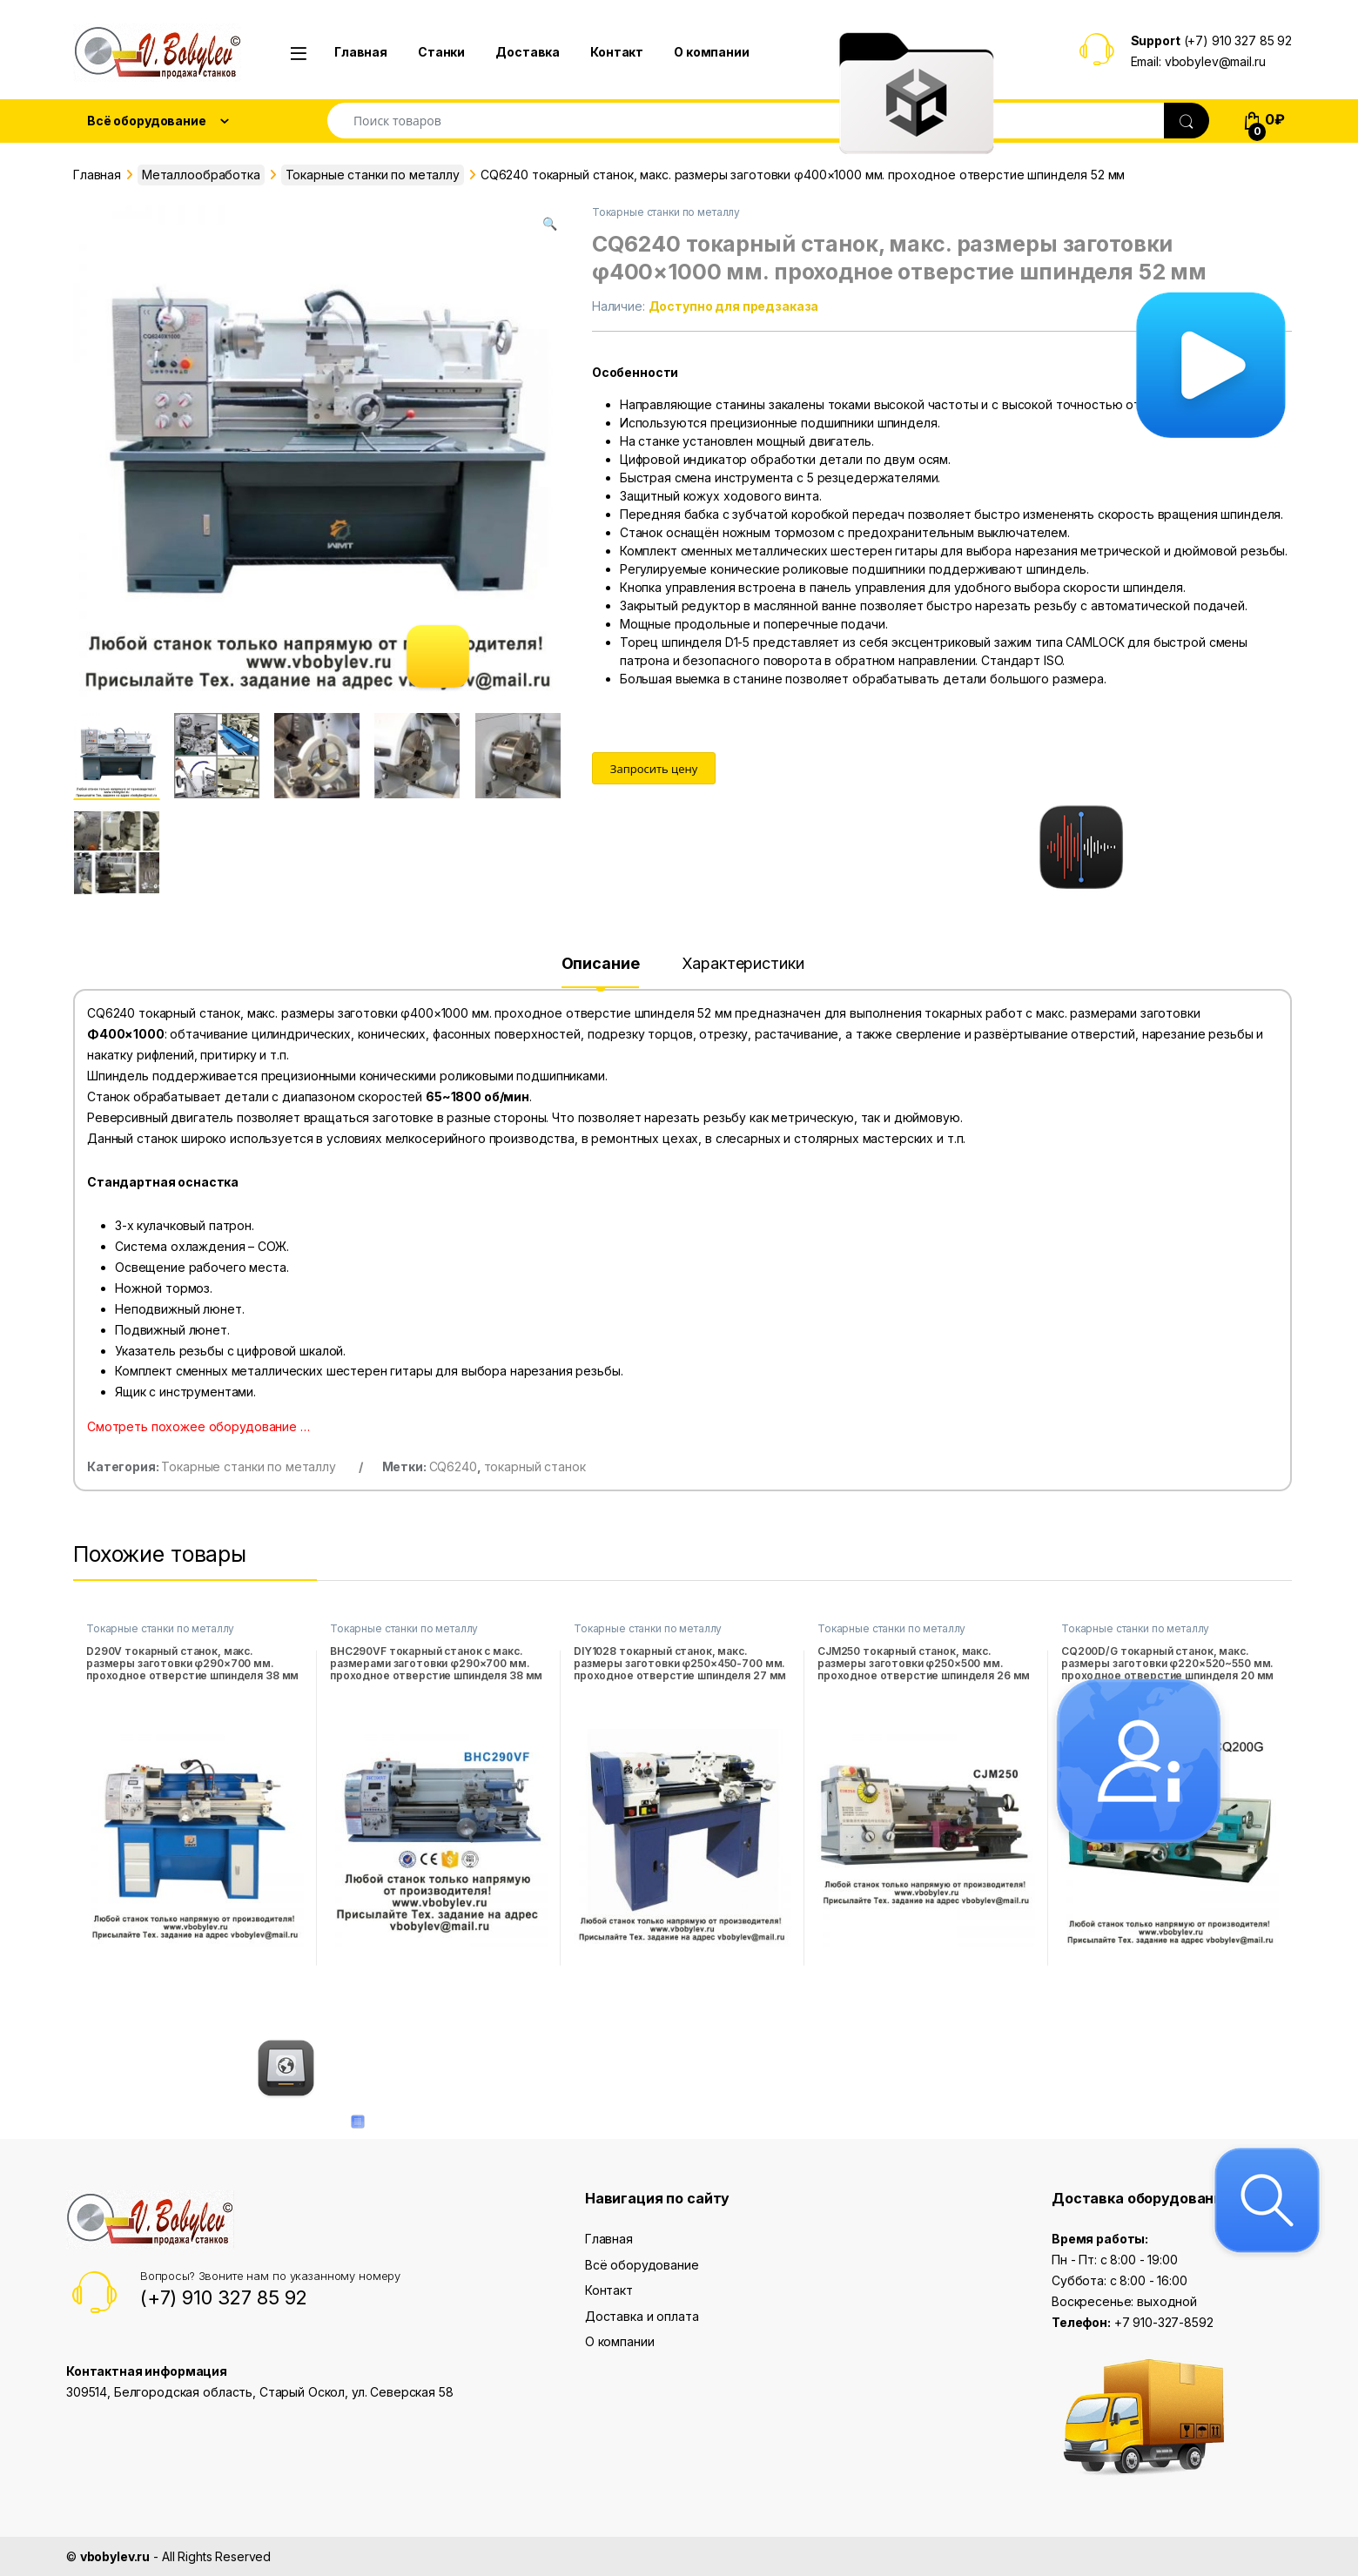 The image size is (1365, 2576). I want to click on open yesplaymusic app, so click(1208, 365).